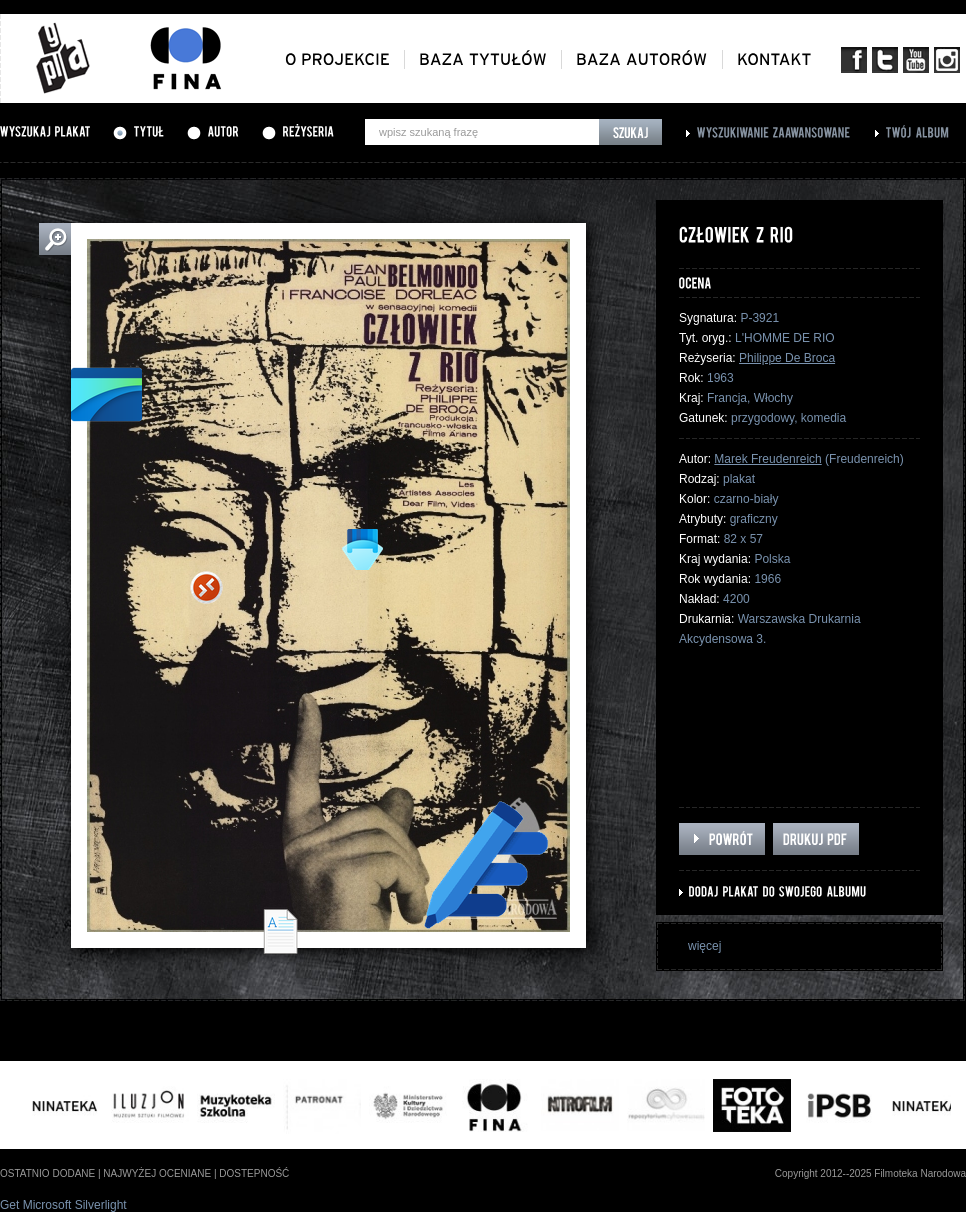 Image resolution: width=966 pixels, height=1212 pixels. Describe the element at coordinates (106, 394) in the screenshot. I see `launch microsoft edge webview runtime` at that location.